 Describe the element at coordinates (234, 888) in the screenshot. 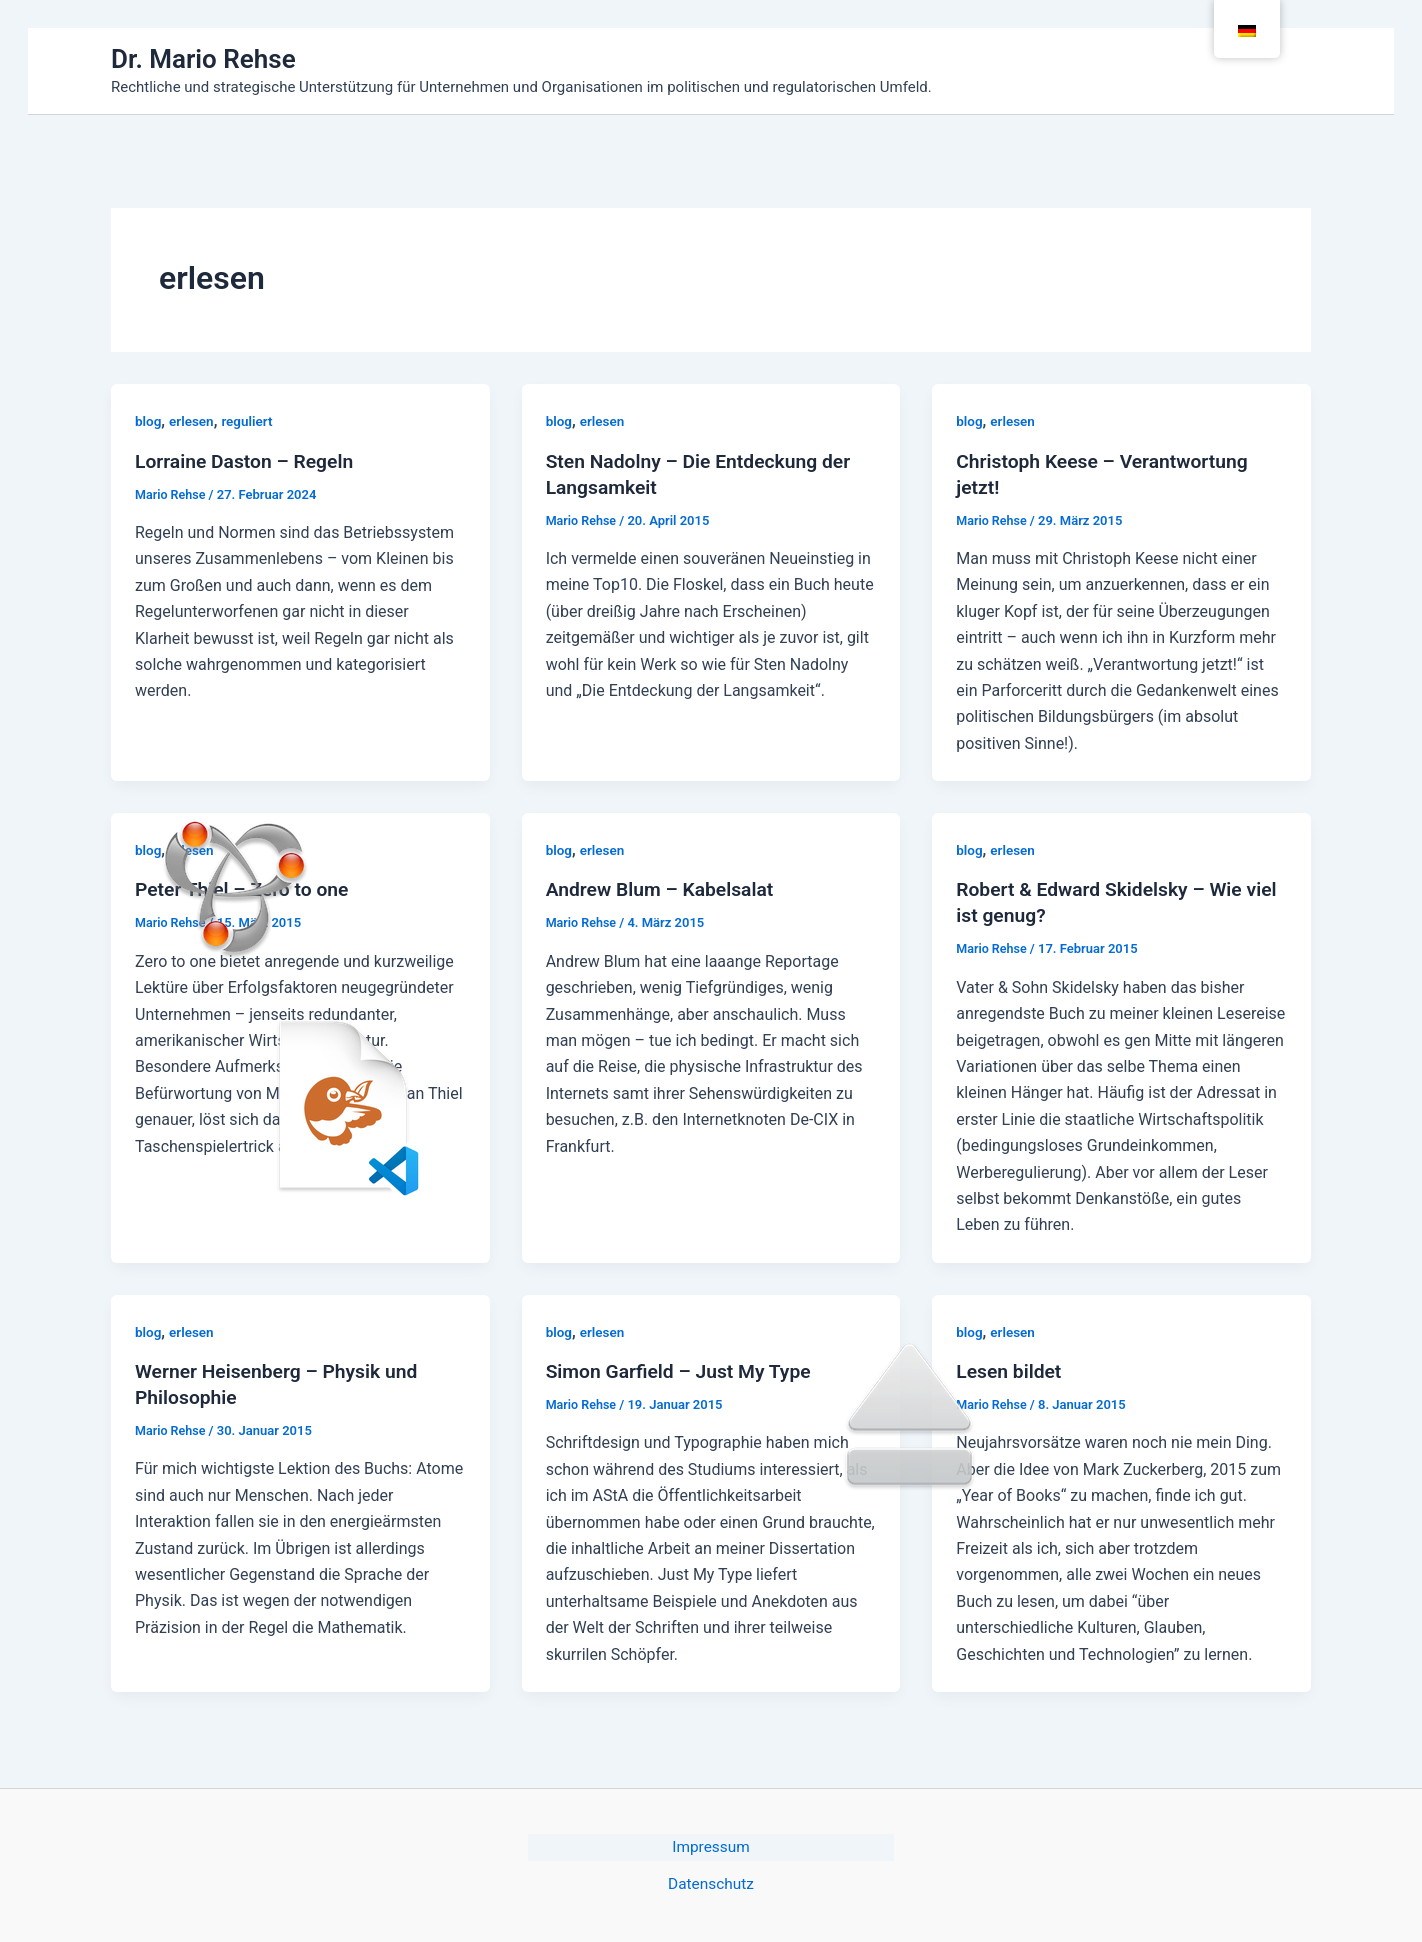

I see `access bonjour network discovery settings` at that location.